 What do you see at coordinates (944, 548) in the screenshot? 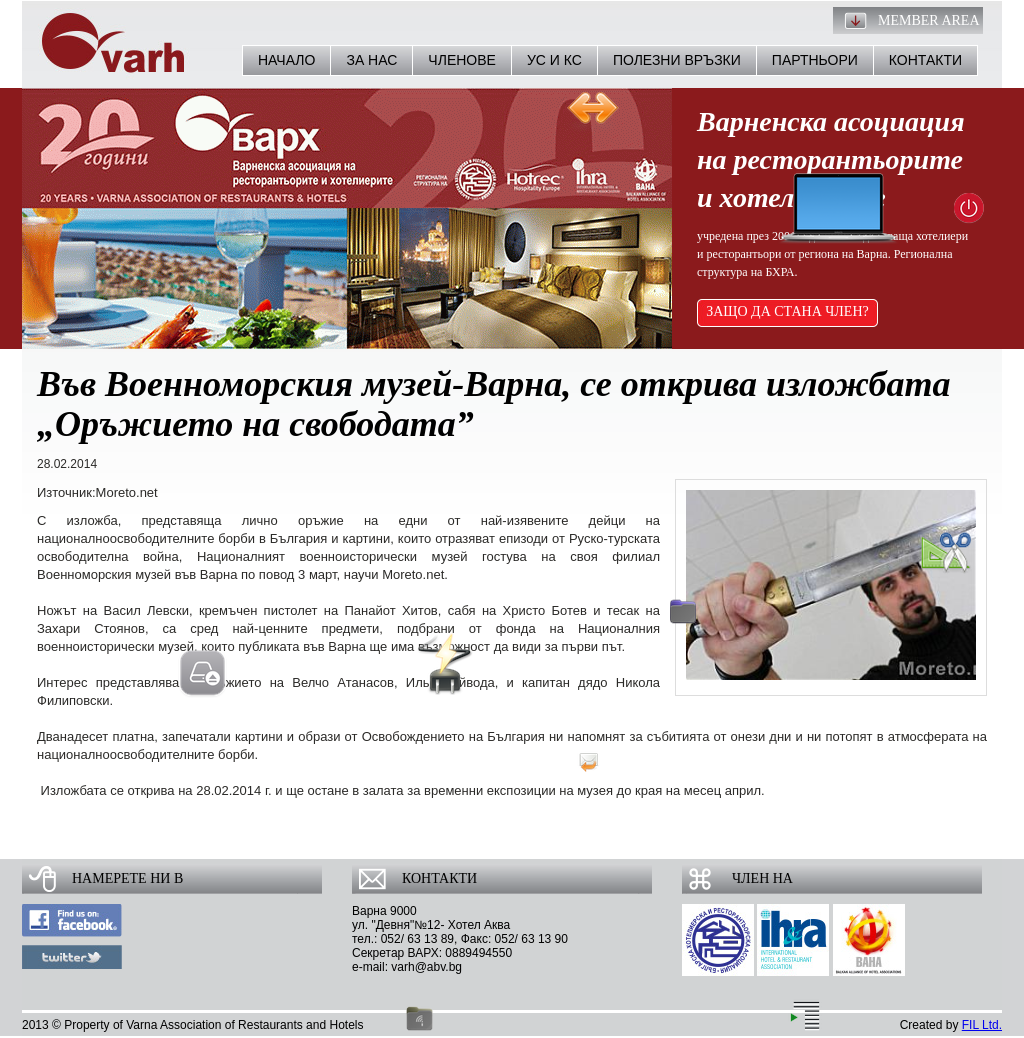
I see `access utility and accessory applications` at bounding box center [944, 548].